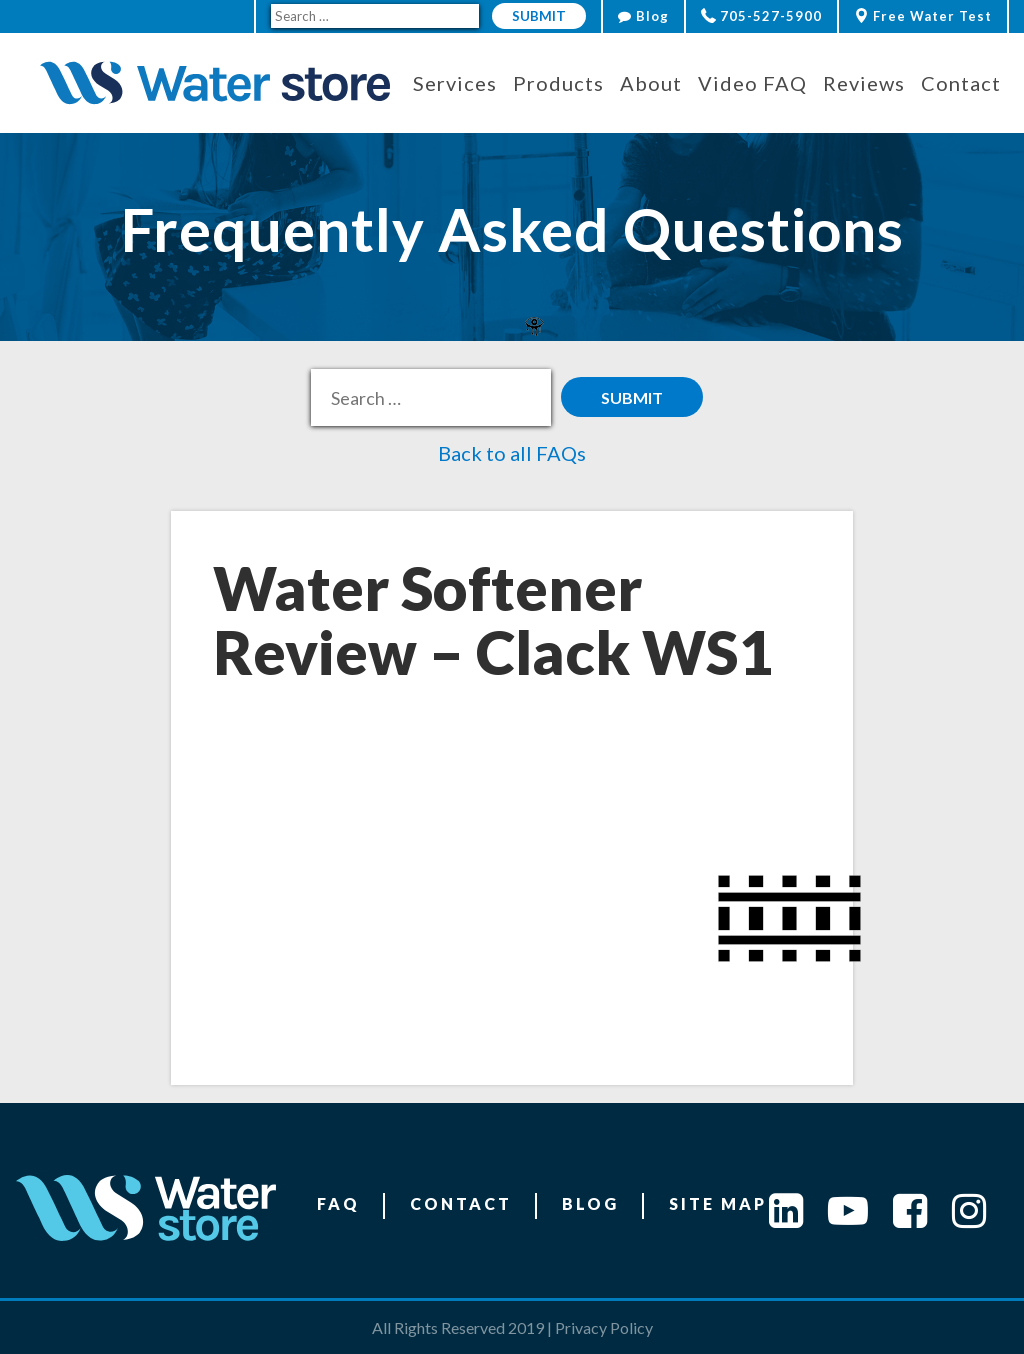  What do you see at coordinates (534, 326) in the screenshot?
I see `indicates a horror or gore content warning` at bounding box center [534, 326].